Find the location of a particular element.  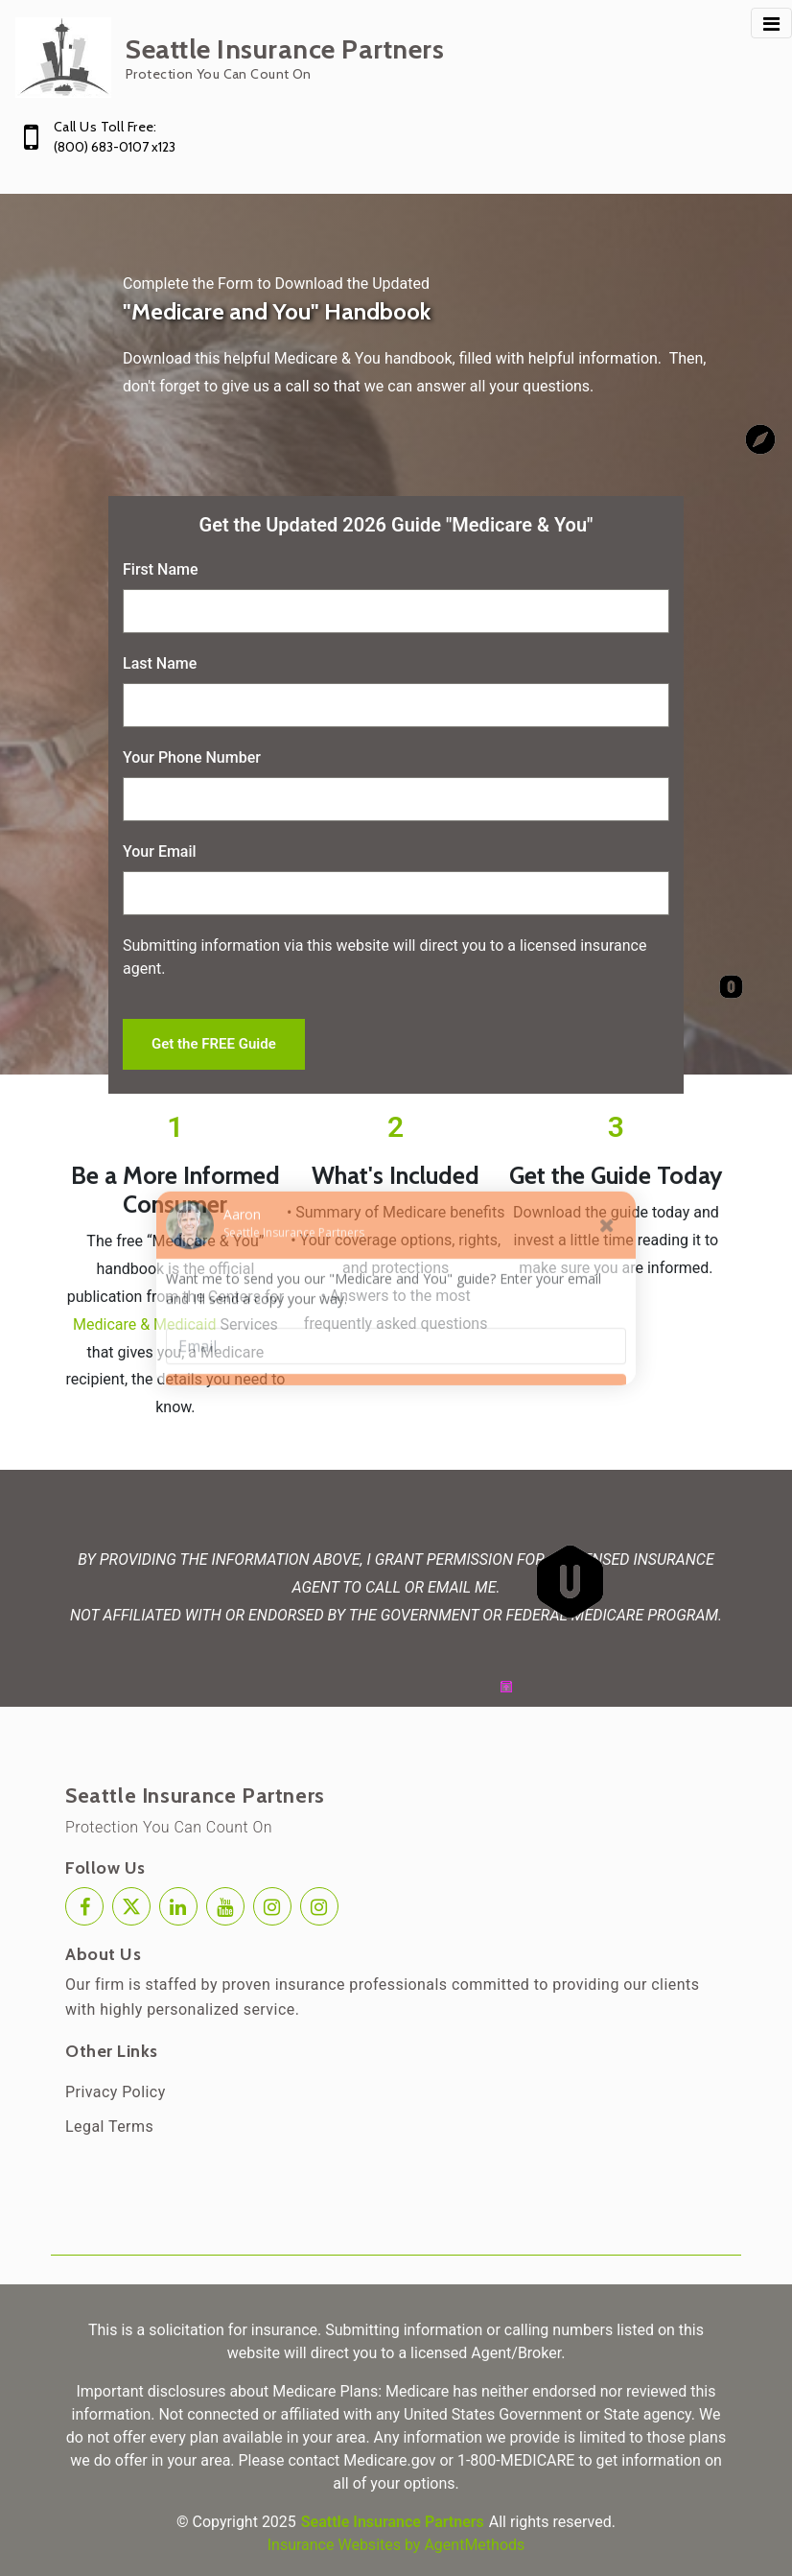

indicates zero items or notifications is located at coordinates (731, 986).